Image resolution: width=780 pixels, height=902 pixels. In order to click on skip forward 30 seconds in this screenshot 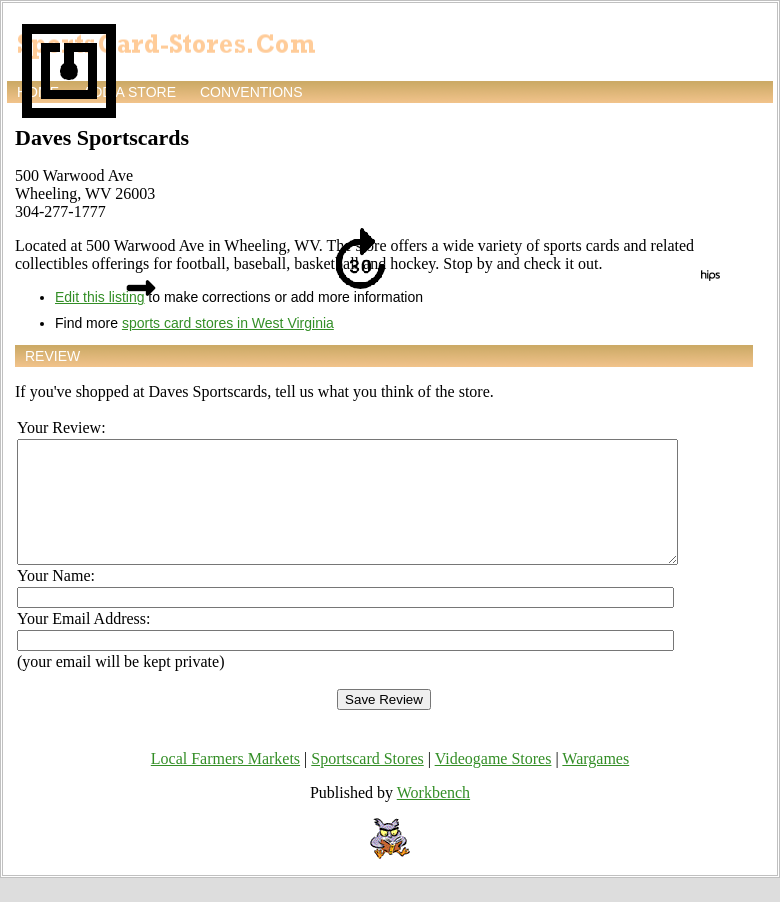, I will do `click(360, 260)`.